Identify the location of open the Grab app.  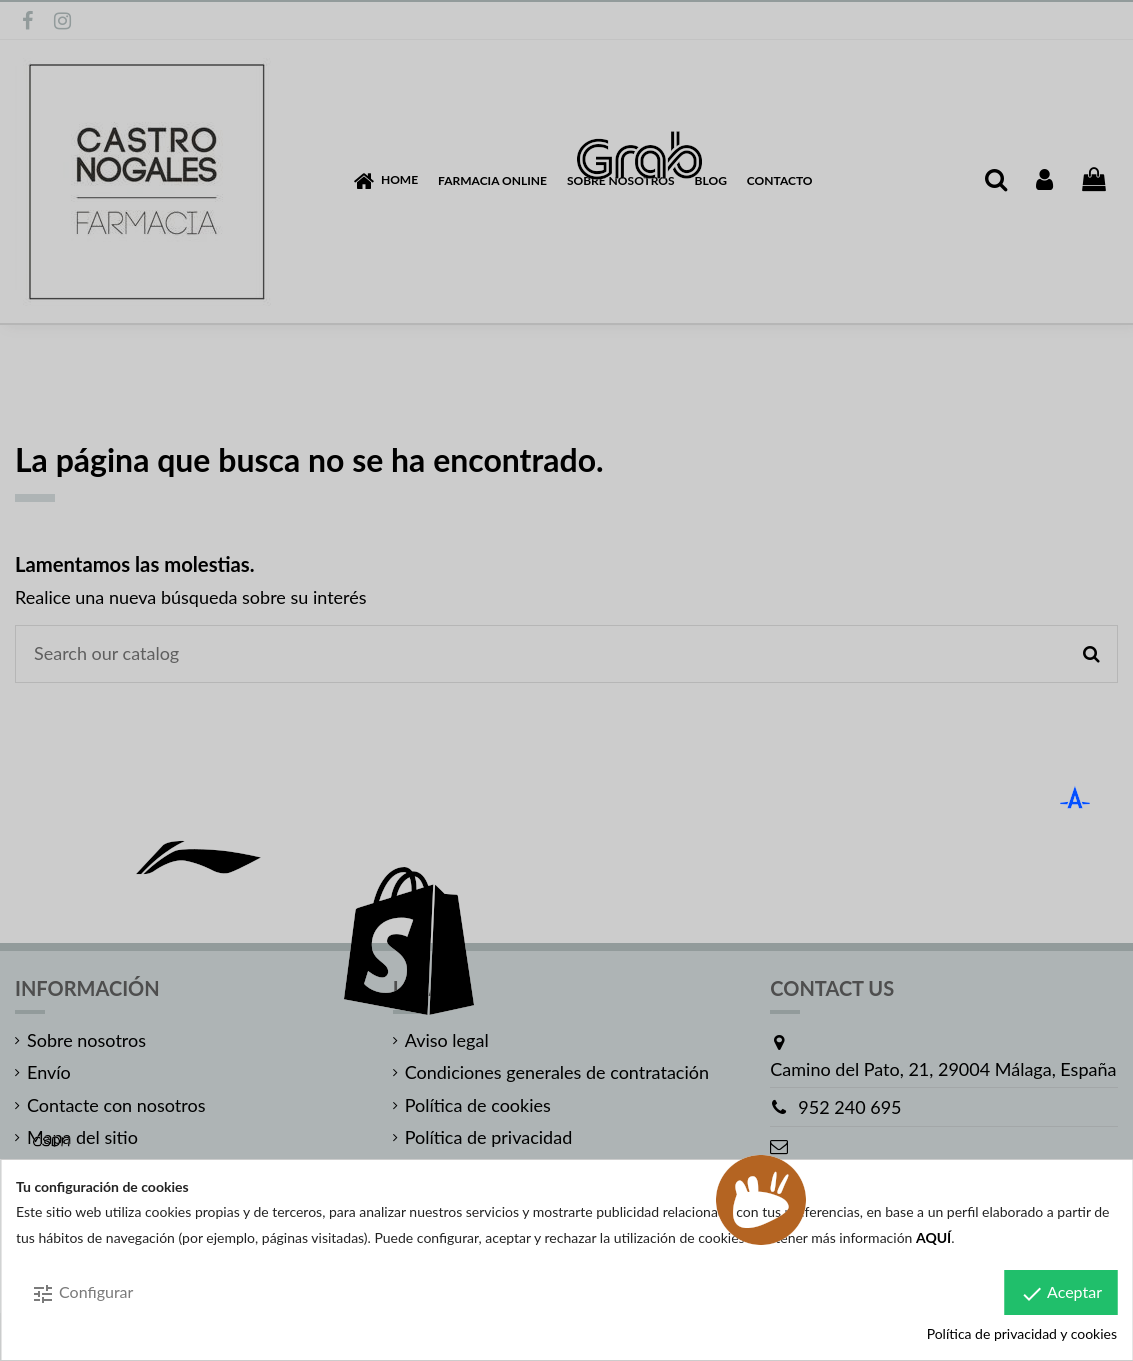
(639, 155).